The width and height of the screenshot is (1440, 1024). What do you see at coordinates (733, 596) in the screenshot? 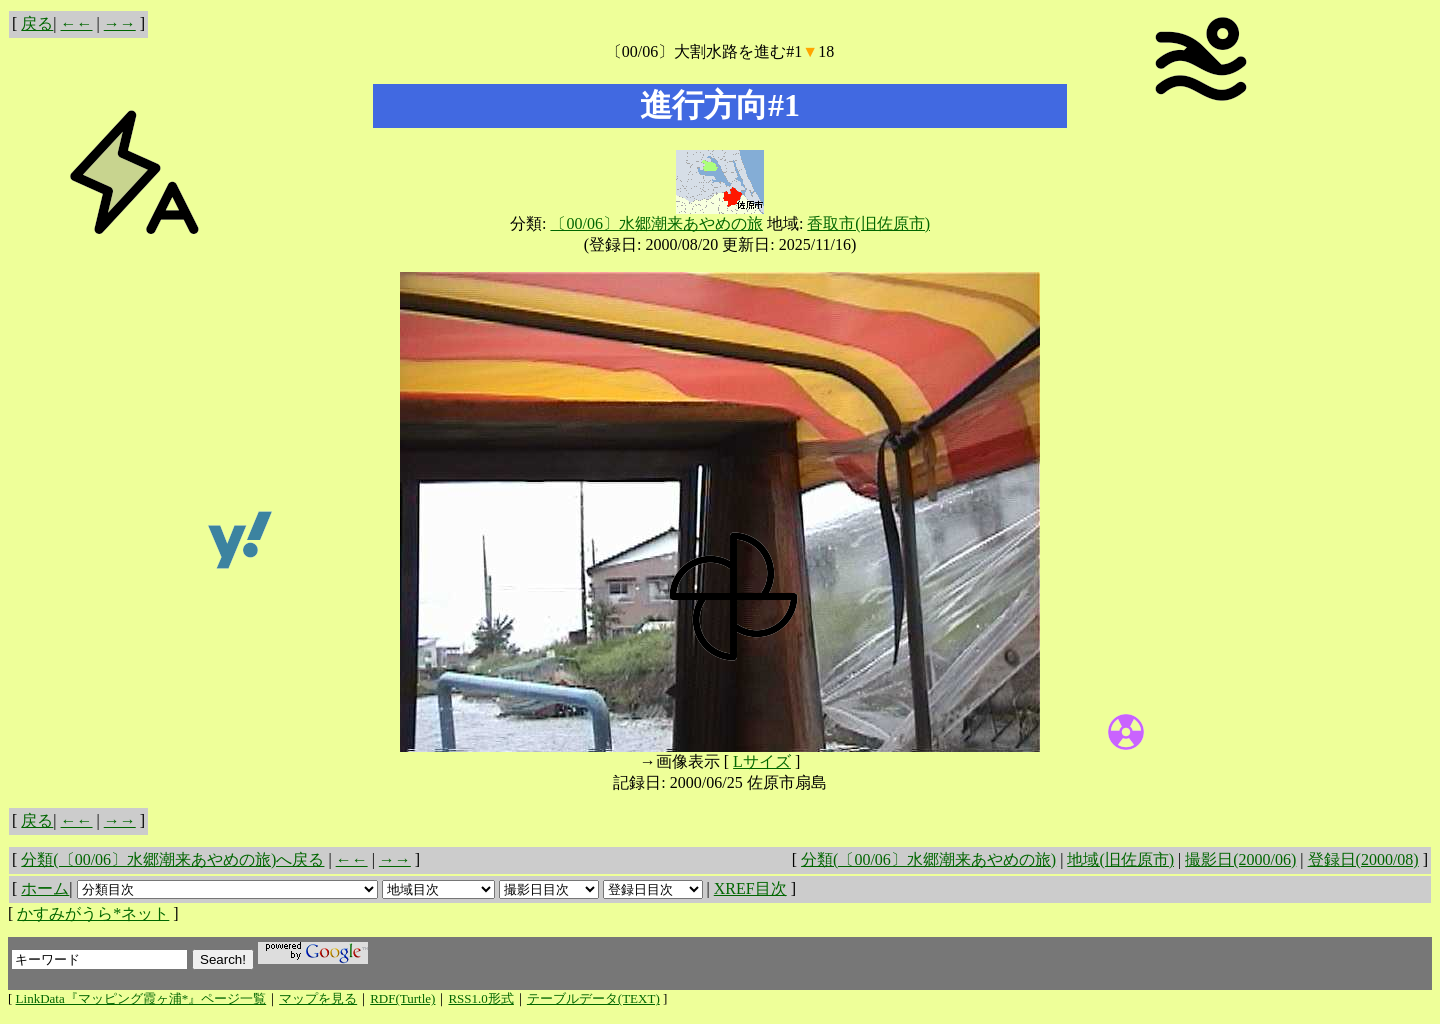
I see `open google photos app` at bounding box center [733, 596].